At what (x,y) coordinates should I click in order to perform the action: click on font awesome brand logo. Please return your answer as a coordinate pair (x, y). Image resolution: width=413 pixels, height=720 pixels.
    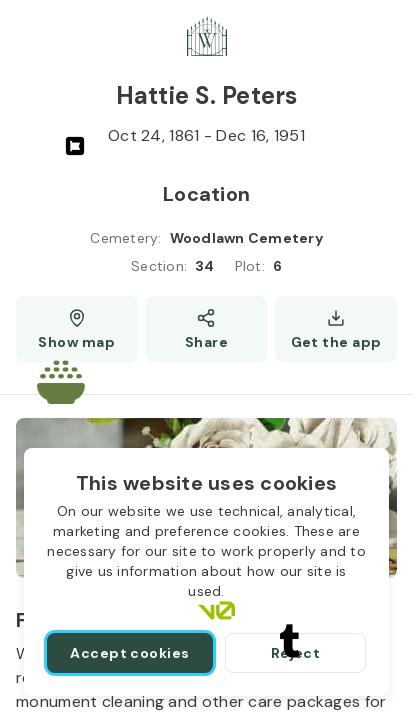
    Looking at the image, I should click on (75, 146).